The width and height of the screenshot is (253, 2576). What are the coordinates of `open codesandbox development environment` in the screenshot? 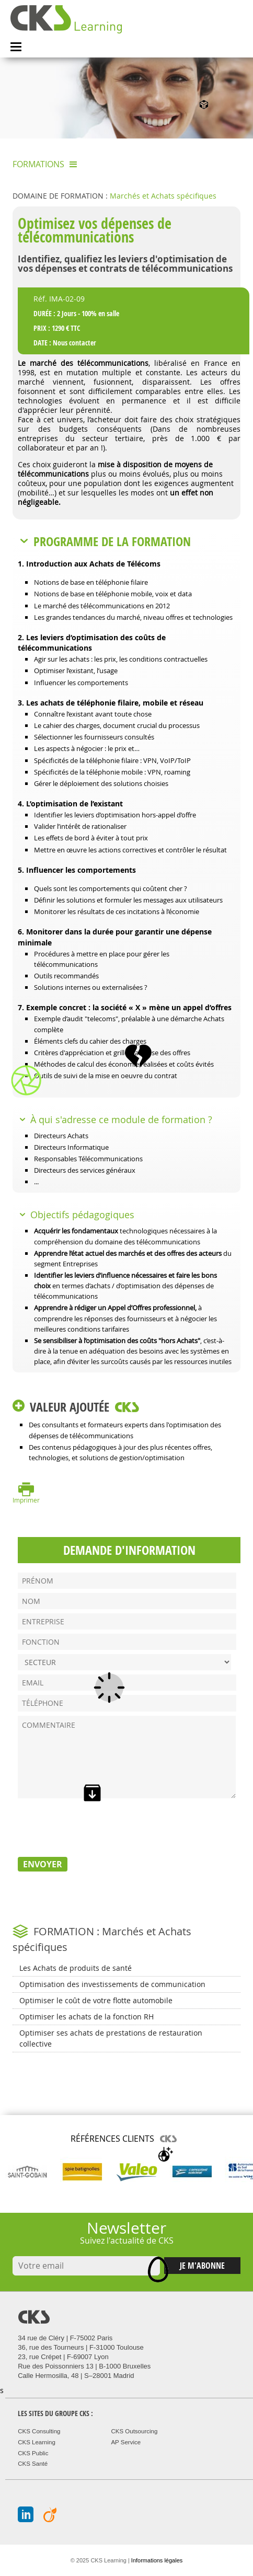 It's located at (204, 105).